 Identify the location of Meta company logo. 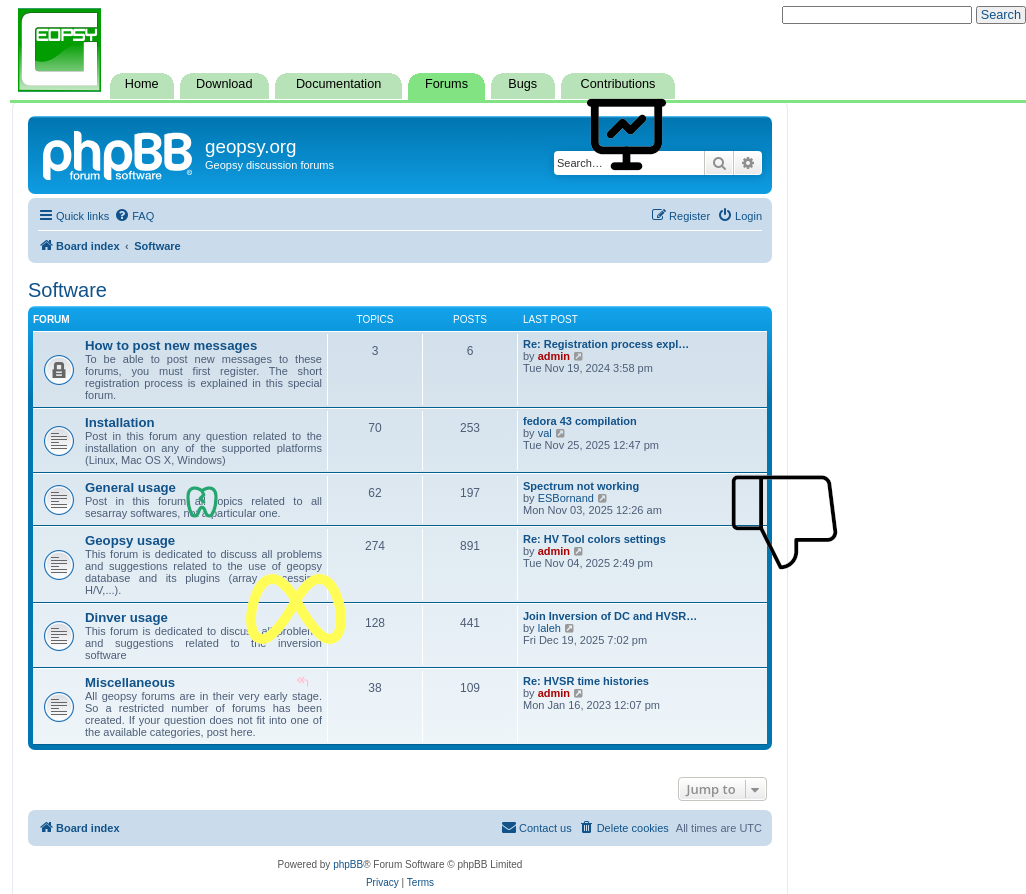
(296, 609).